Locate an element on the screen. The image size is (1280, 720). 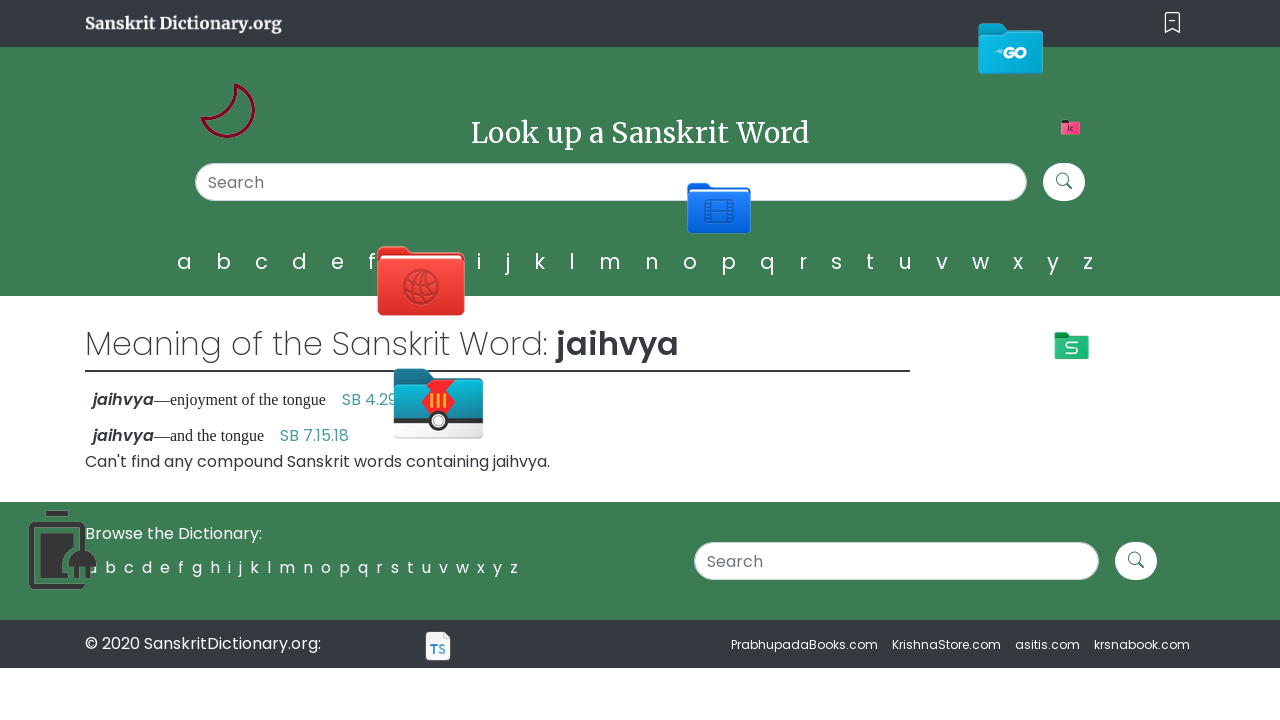
open your videos folder is located at coordinates (719, 208).